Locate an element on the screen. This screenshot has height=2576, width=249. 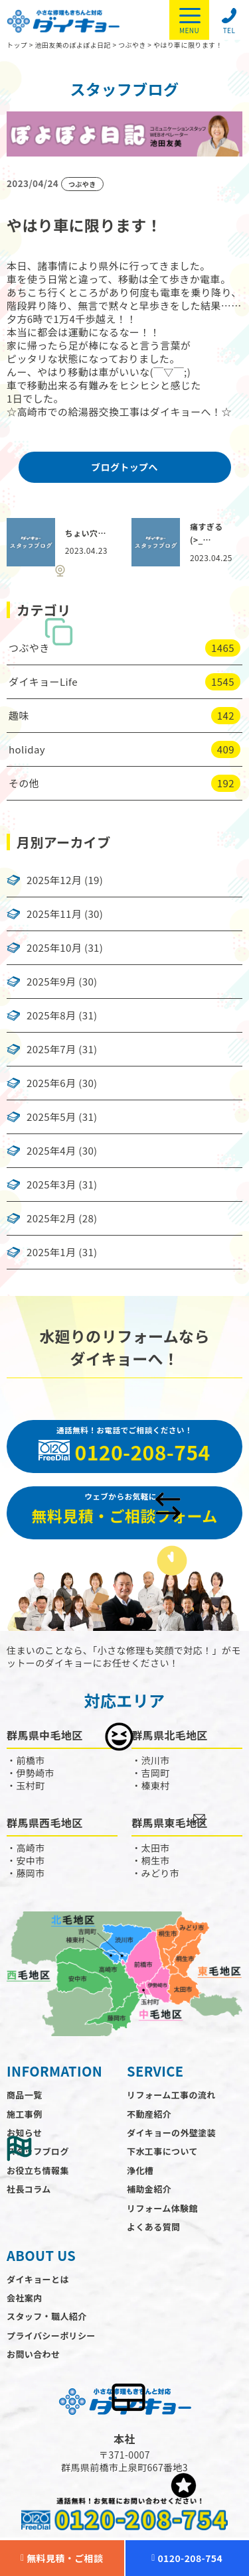
access webcam or camera settings is located at coordinates (60, 570).